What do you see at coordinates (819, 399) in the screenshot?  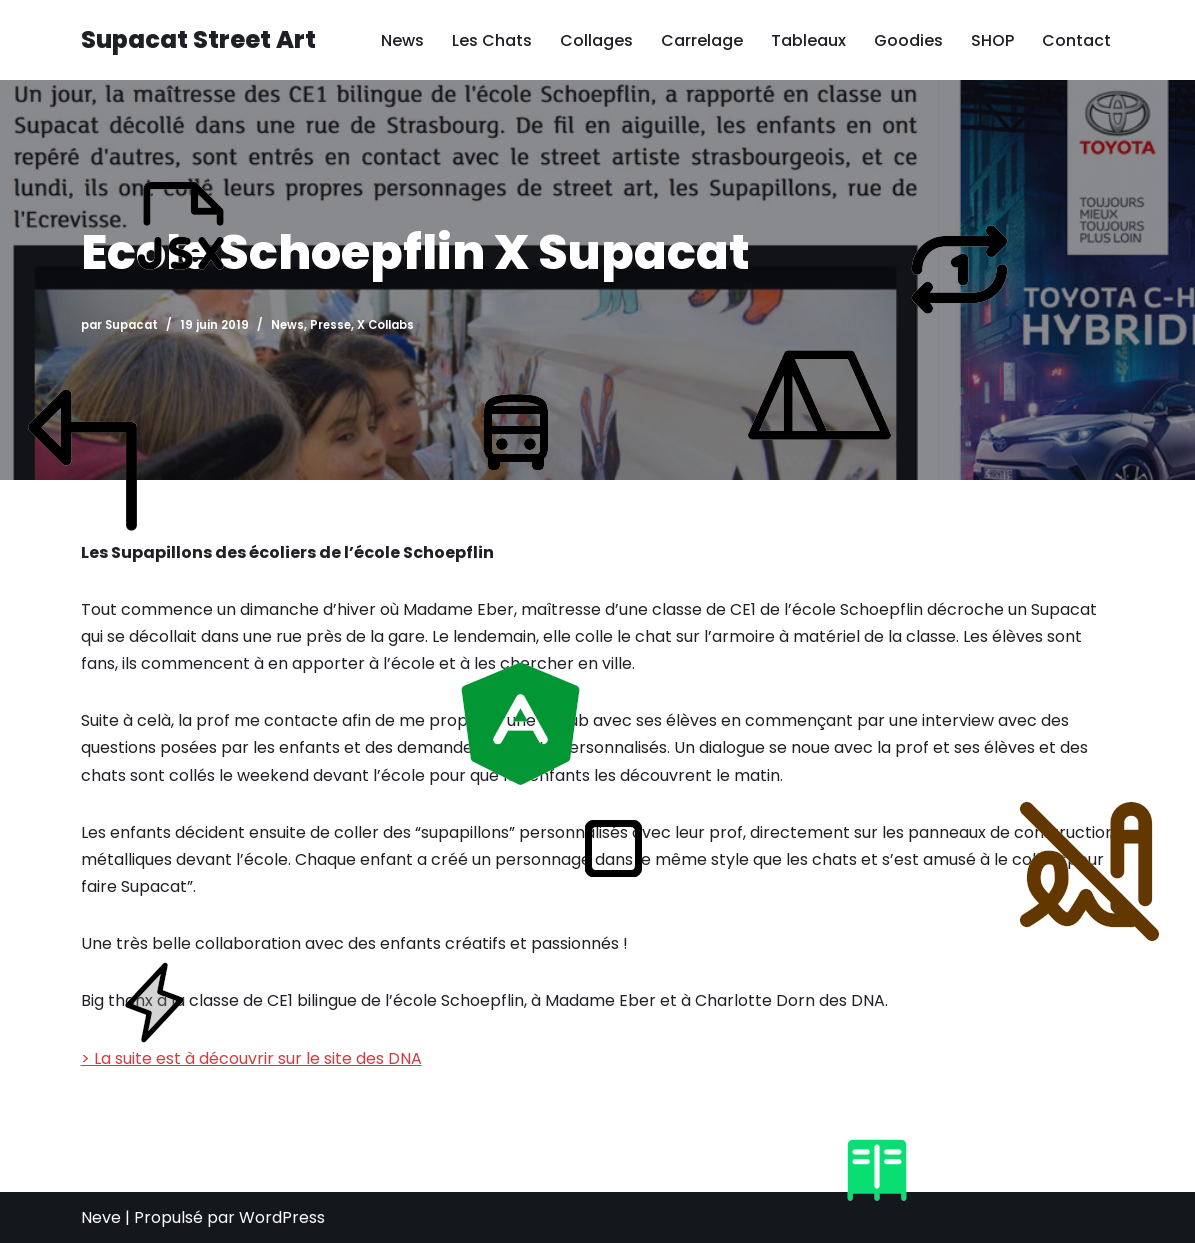 I see `view camping or outdoor locations` at bounding box center [819, 399].